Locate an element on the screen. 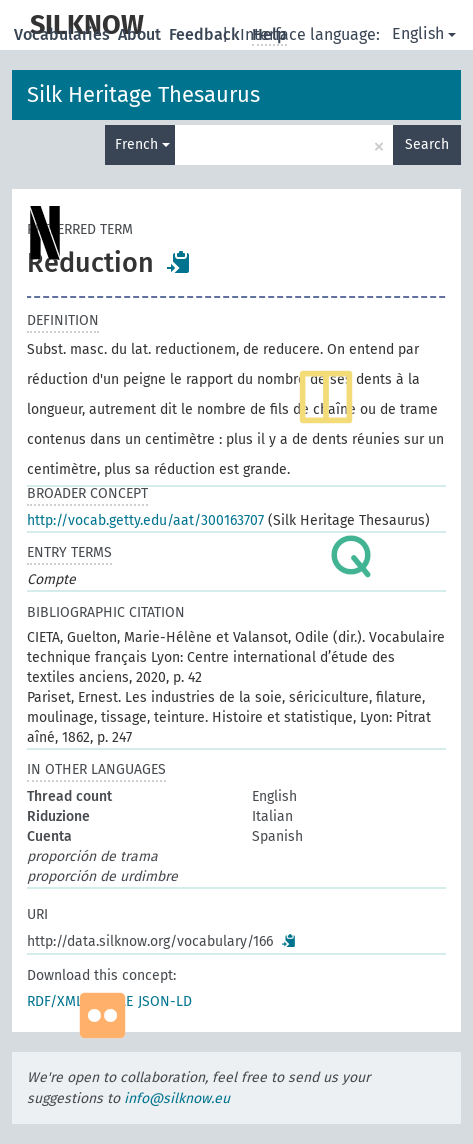 This screenshot has width=473, height=1144. switch to two-column layout view is located at coordinates (326, 397).